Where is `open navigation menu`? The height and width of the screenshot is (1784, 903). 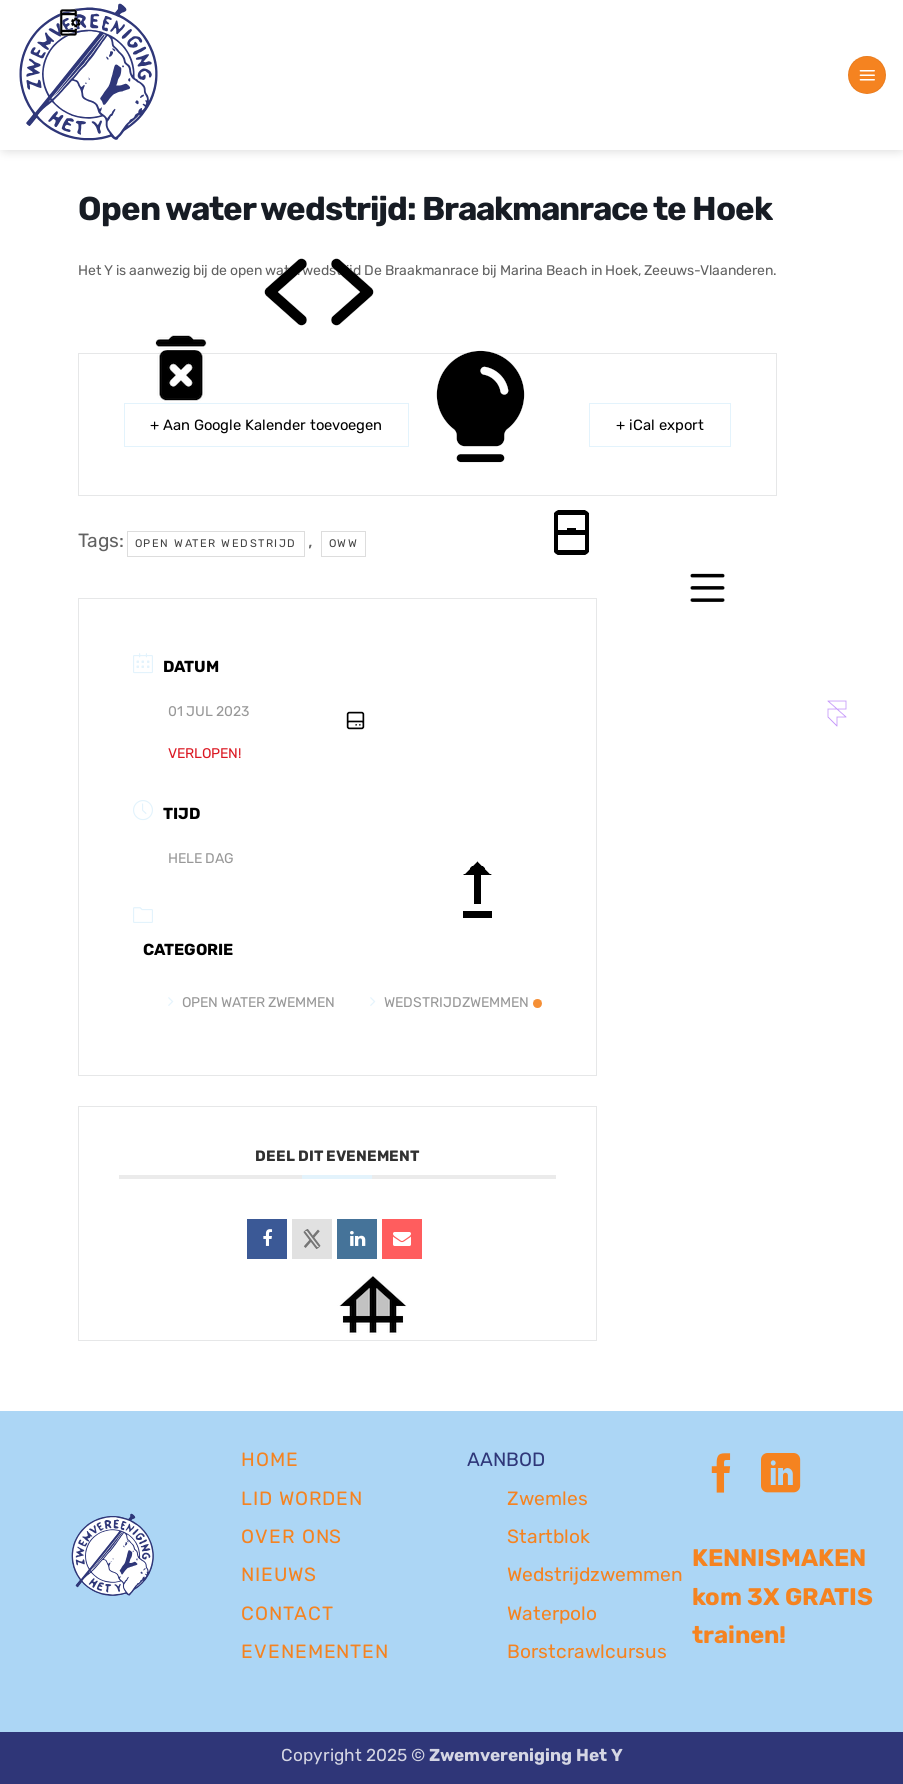
open navigation menu is located at coordinates (707, 588).